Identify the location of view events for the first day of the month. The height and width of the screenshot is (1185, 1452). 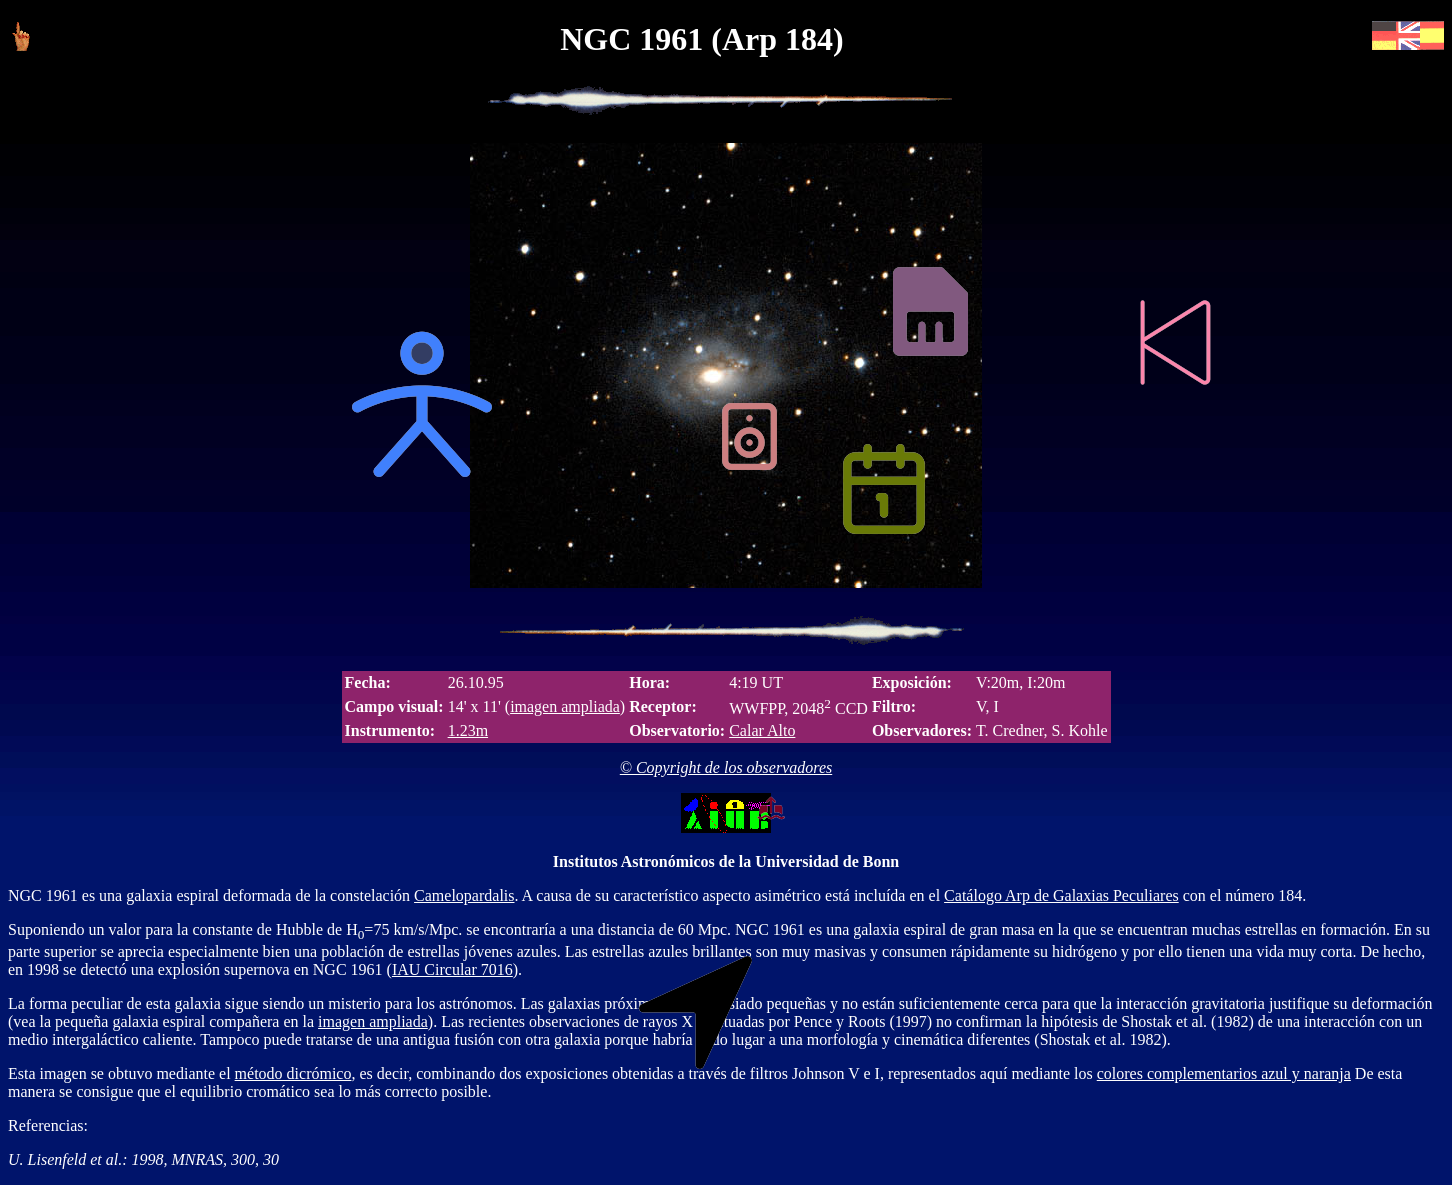
(884, 489).